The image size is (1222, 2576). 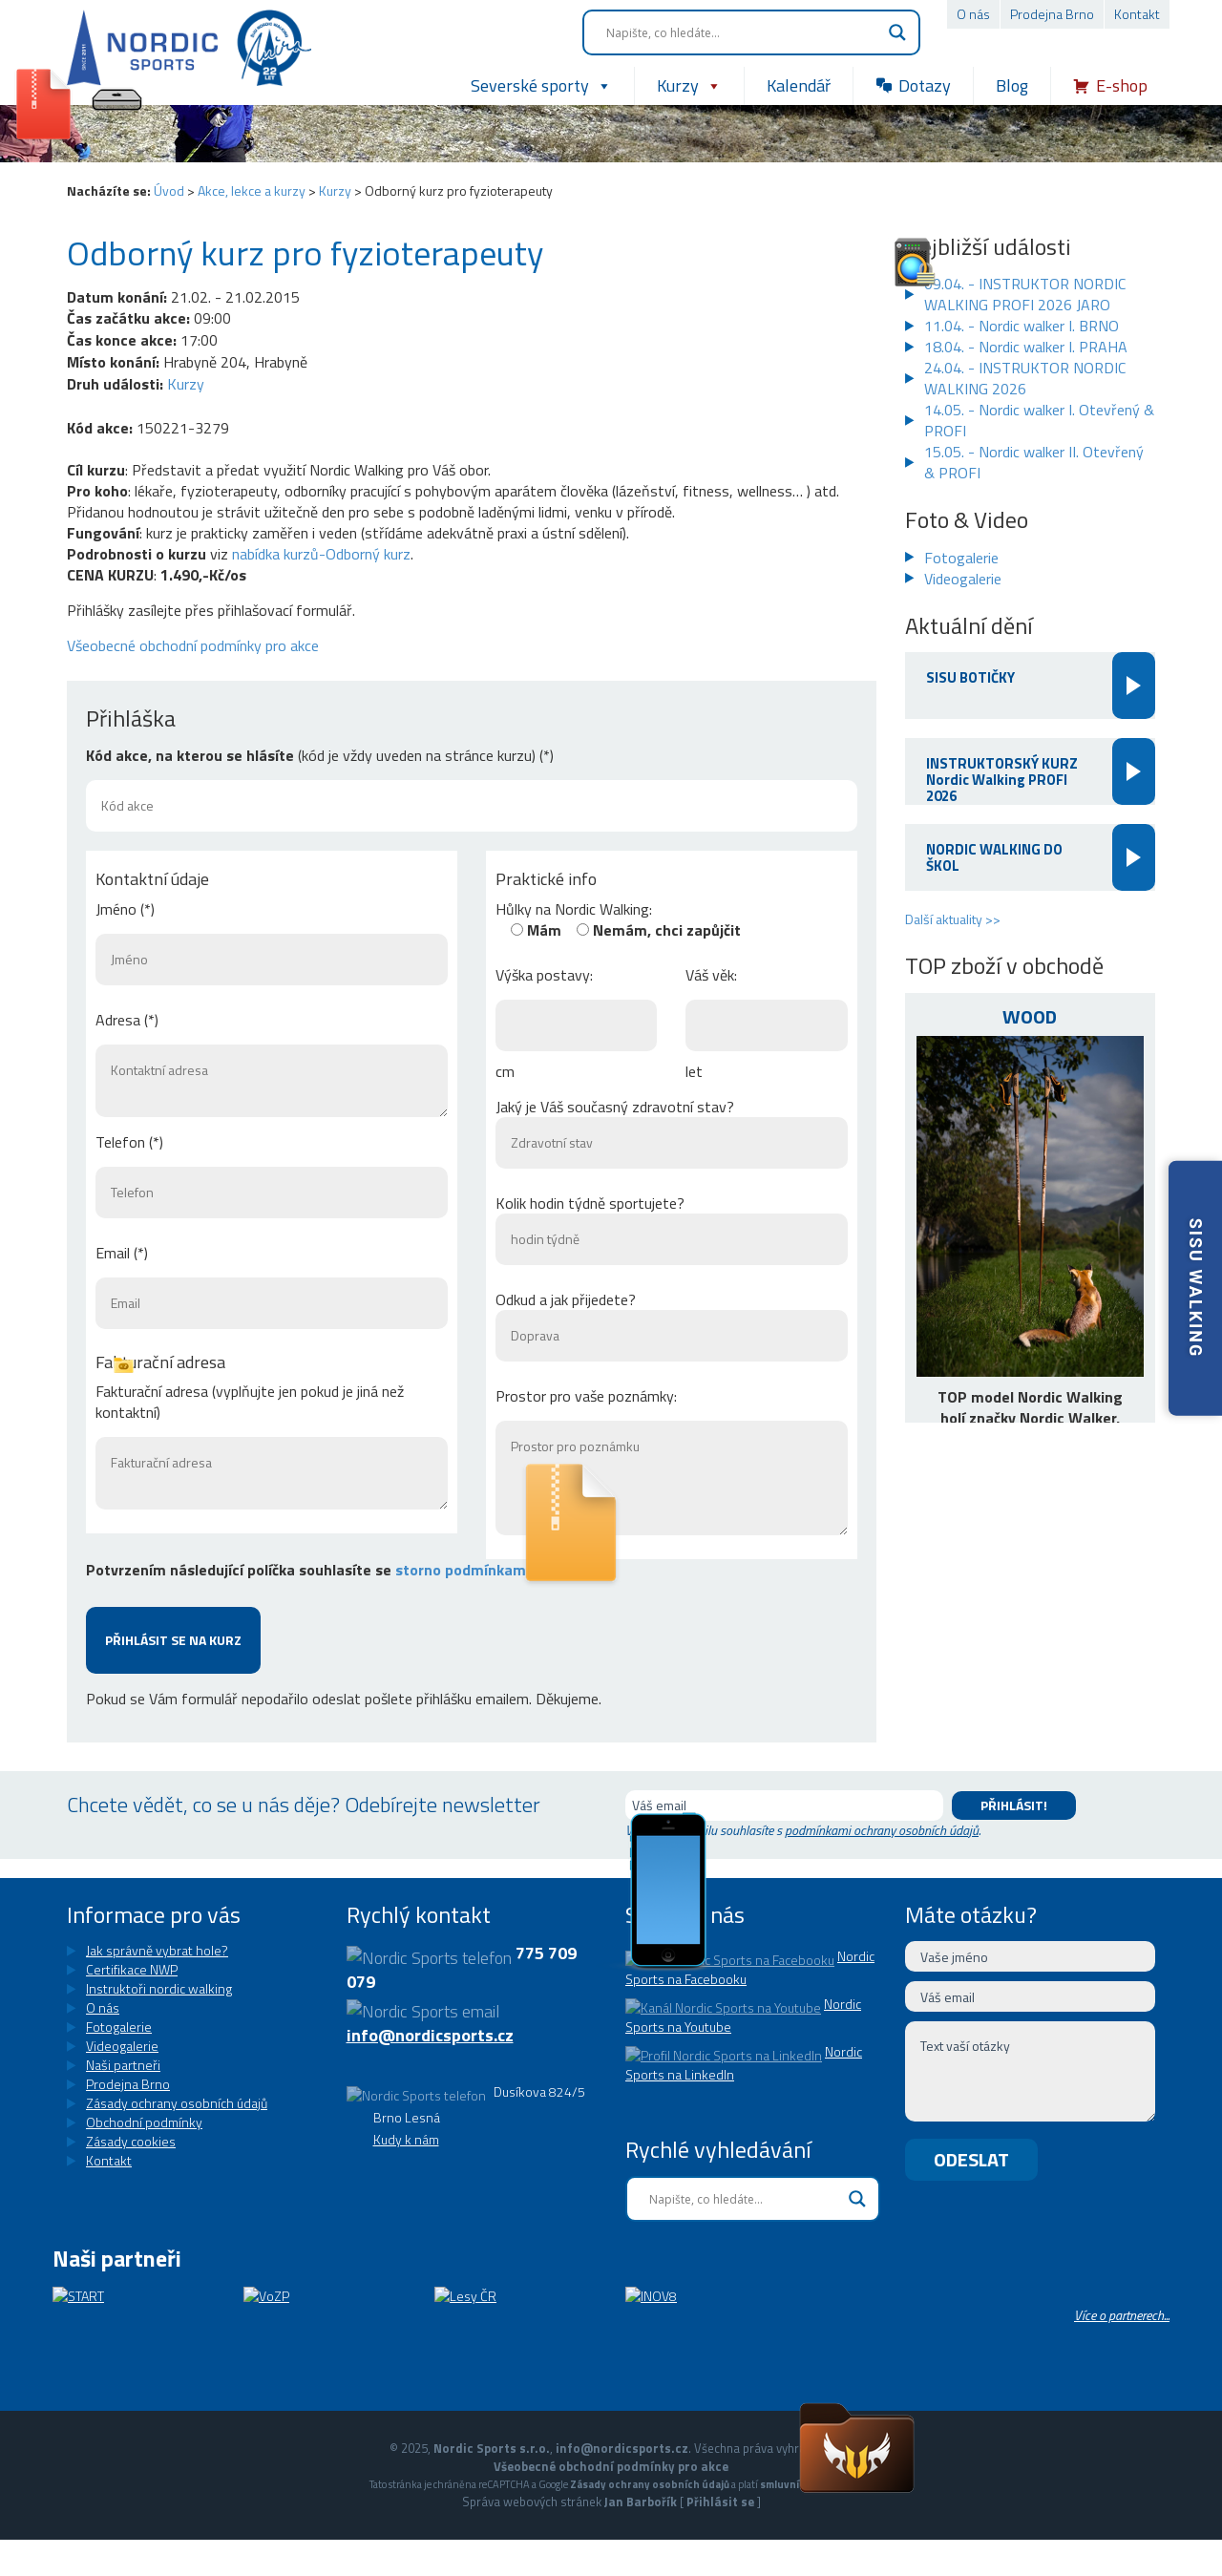 I want to click on open asus tuf gaming files folder, so click(x=856, y=2451).